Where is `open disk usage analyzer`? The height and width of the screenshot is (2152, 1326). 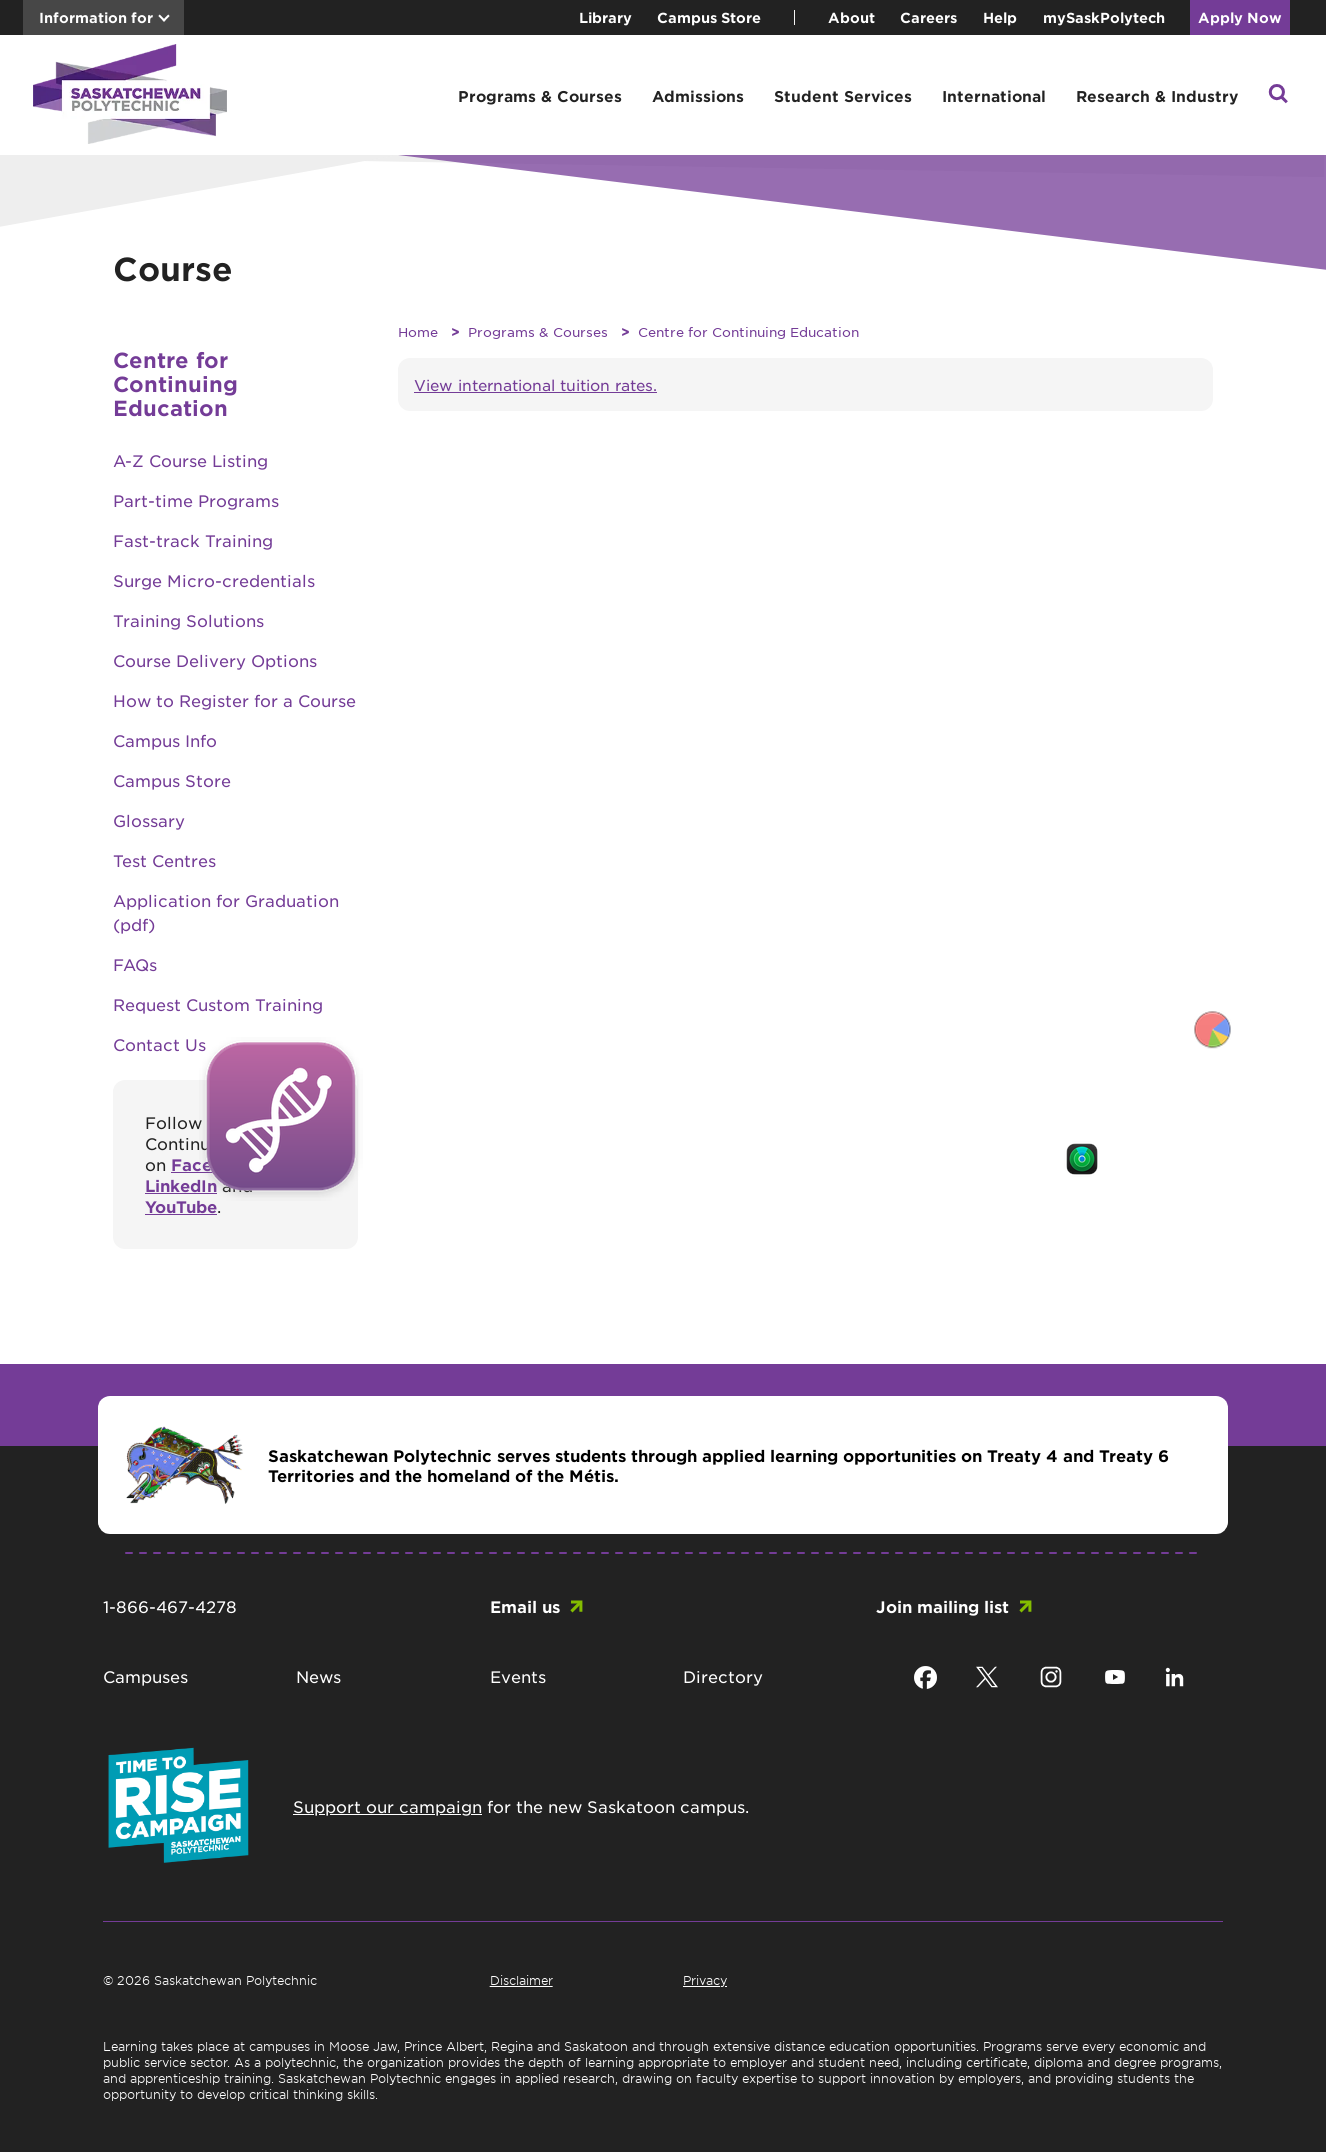 open disk usage analyzer is located at coordinates (1212, 1029).